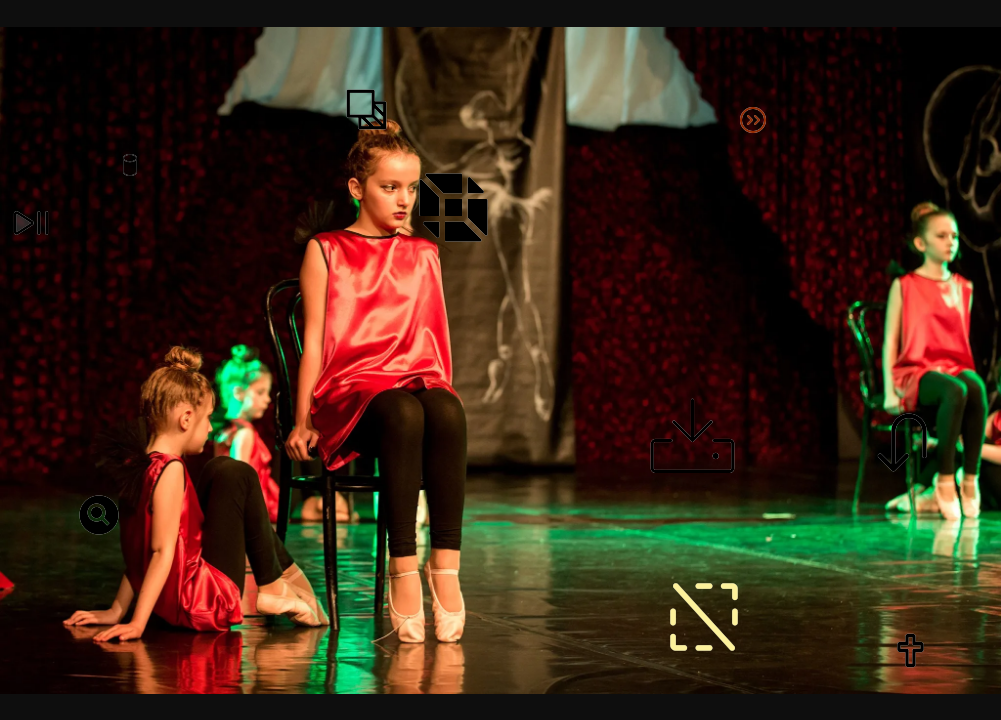  Describe the element at coordinates (692, 440) in the screenshot. I see `download a file to your device` at that location.